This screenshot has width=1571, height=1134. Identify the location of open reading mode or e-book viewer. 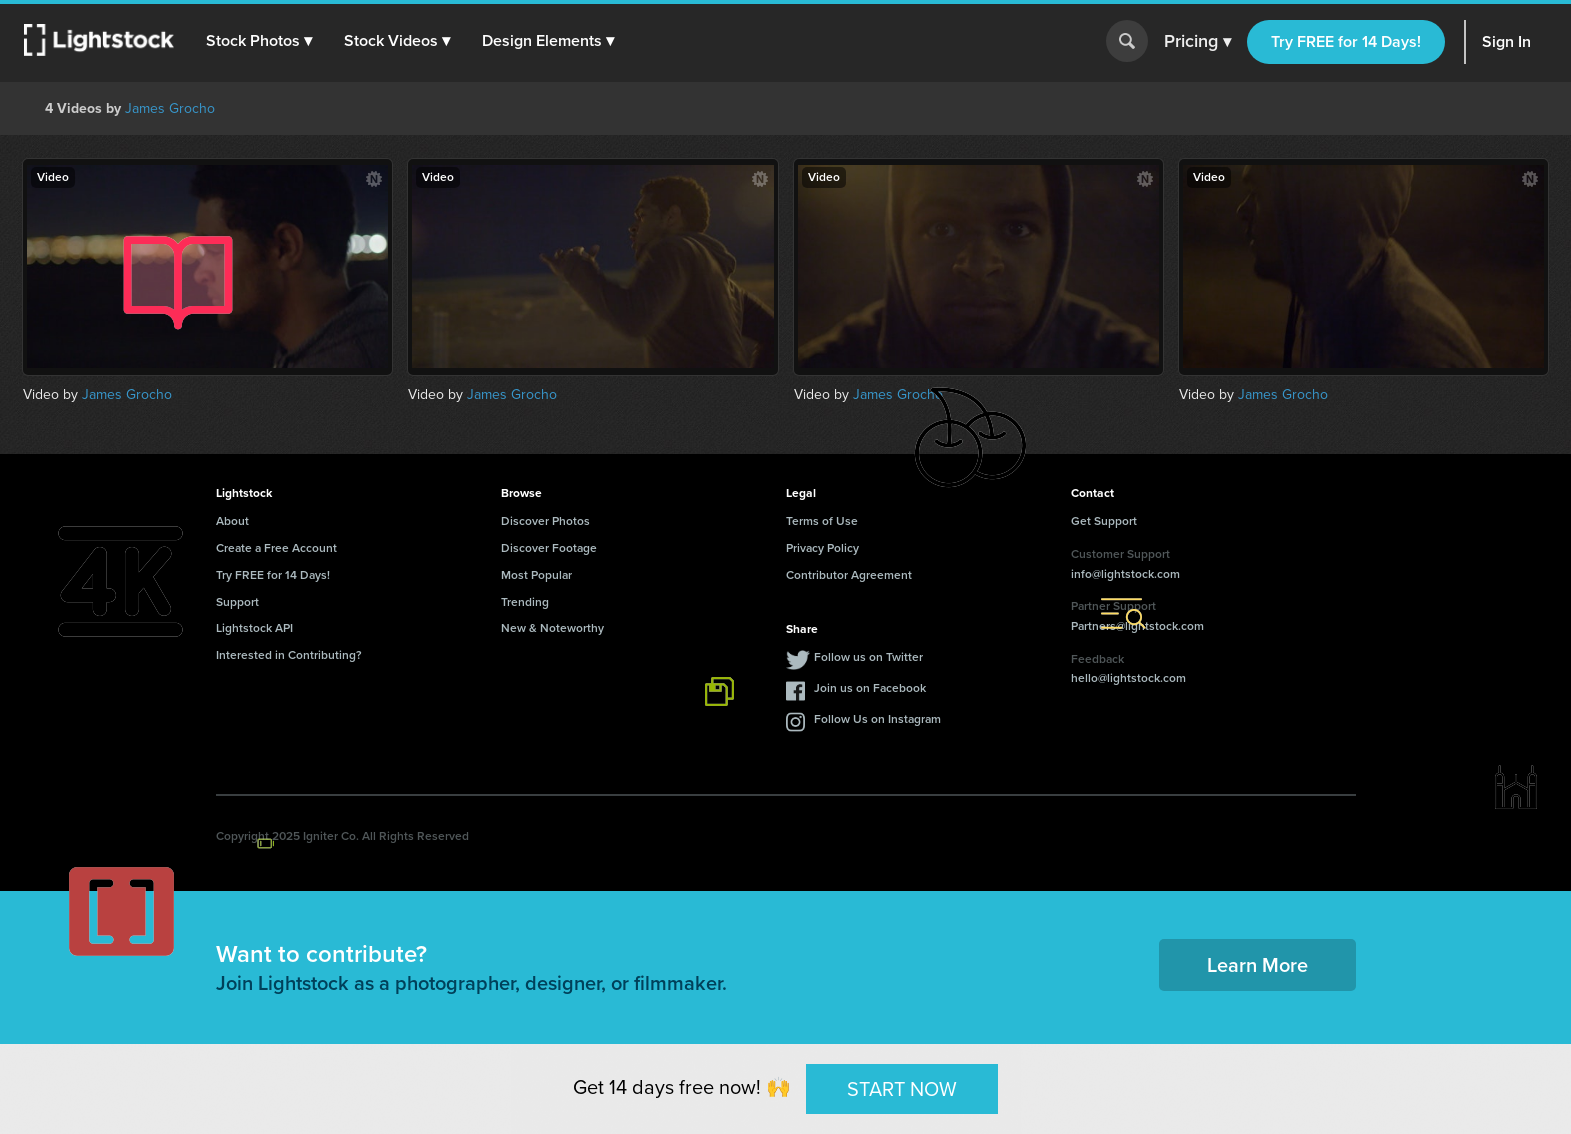
(178, 275).